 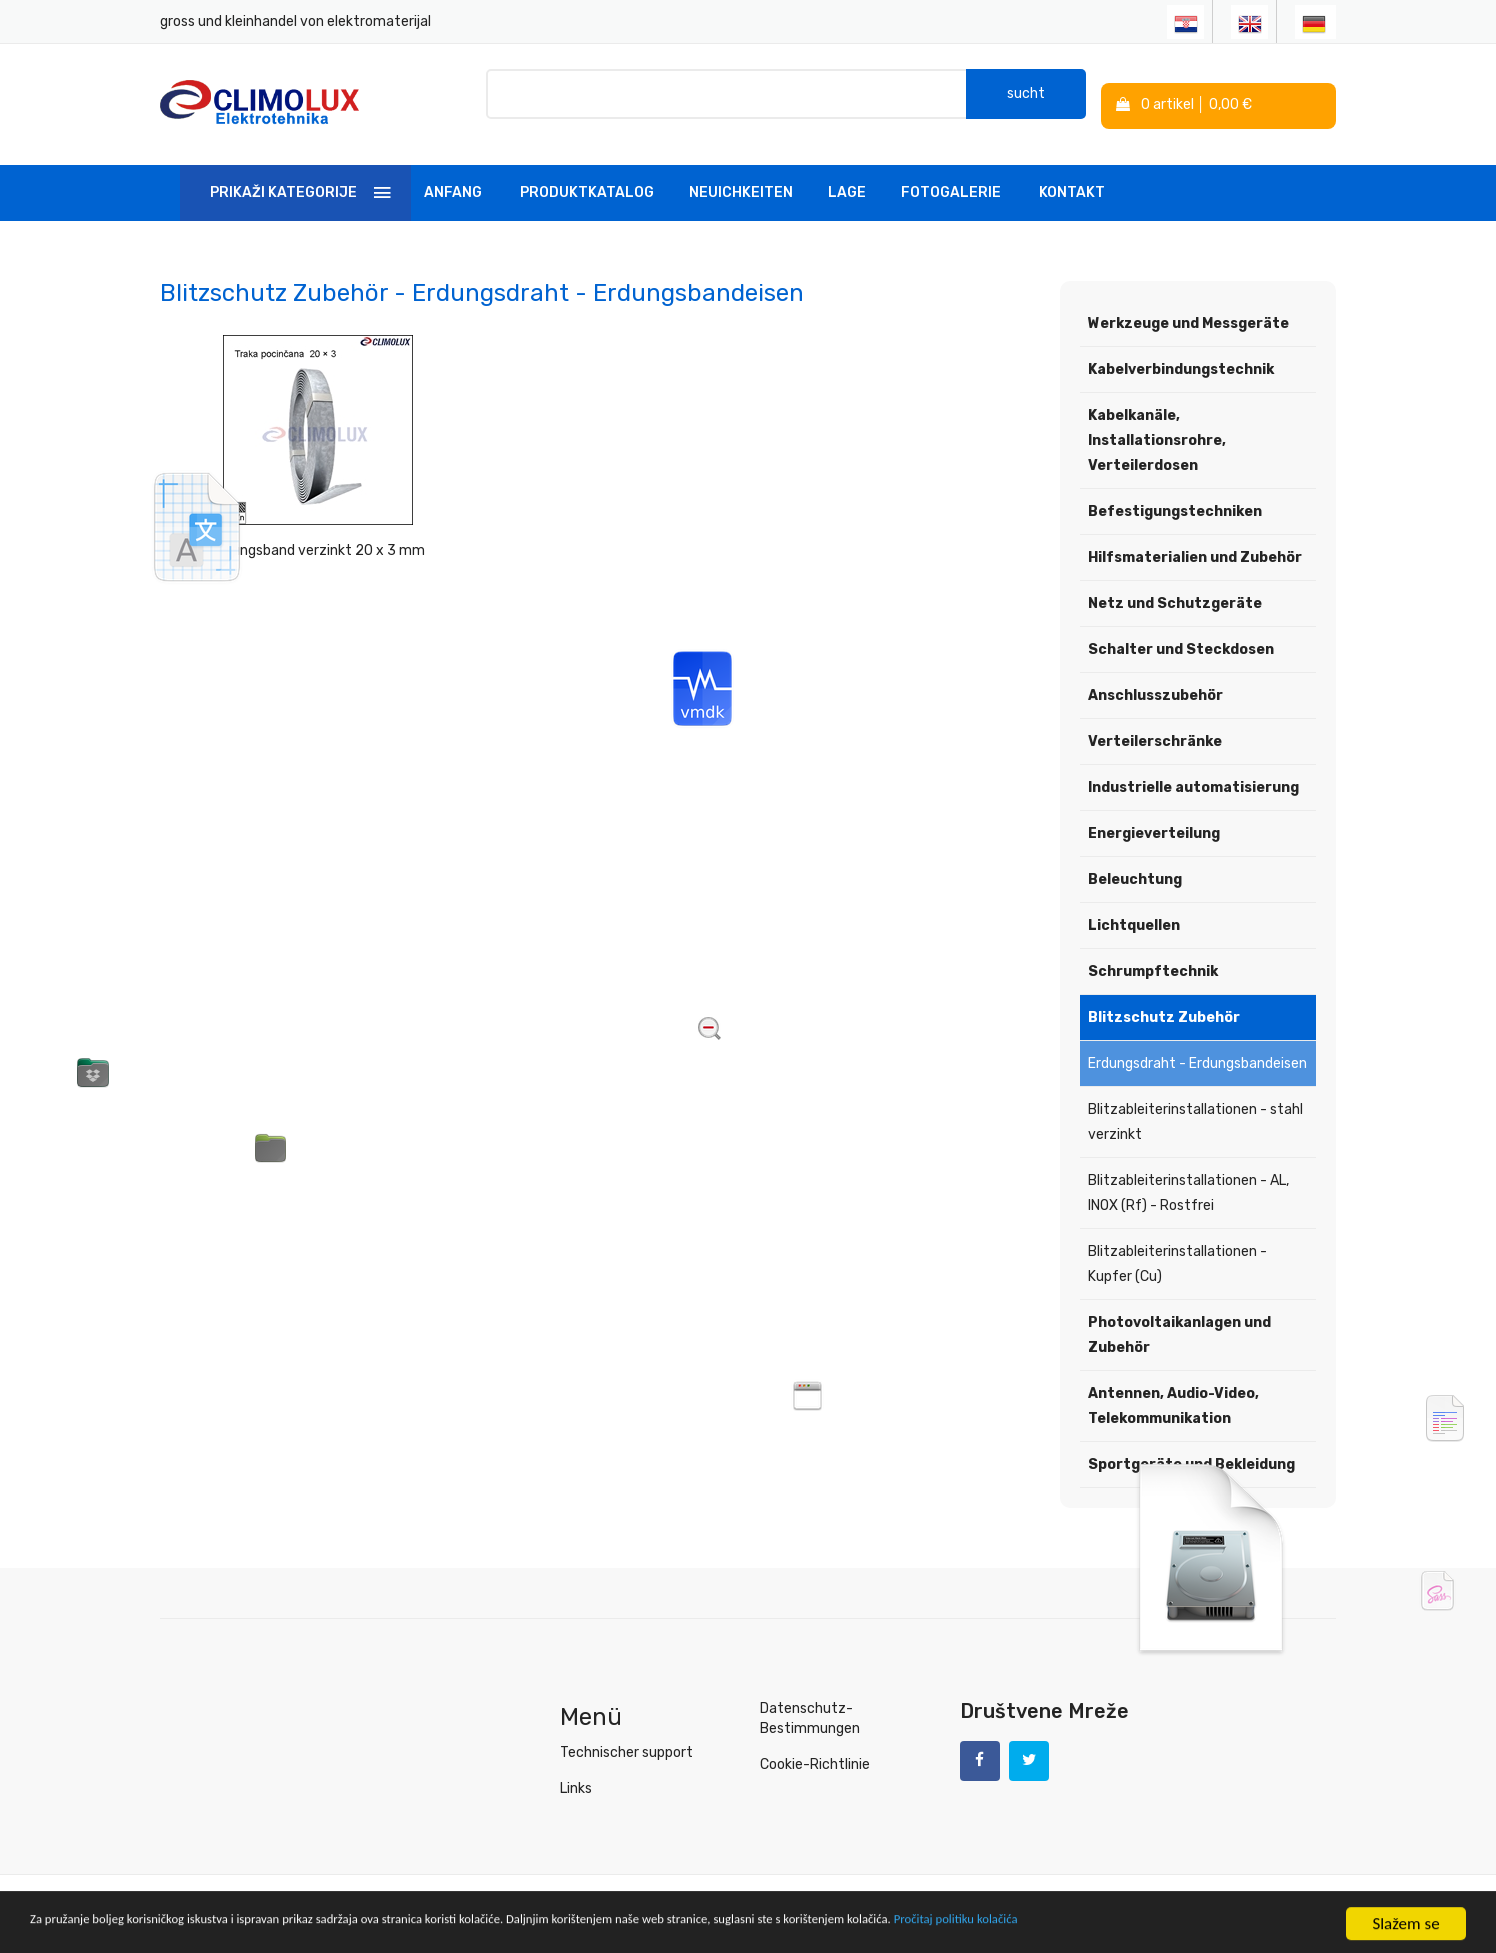 I want to click on a gettext translation template file (.pot), so click(x=197, y=527).